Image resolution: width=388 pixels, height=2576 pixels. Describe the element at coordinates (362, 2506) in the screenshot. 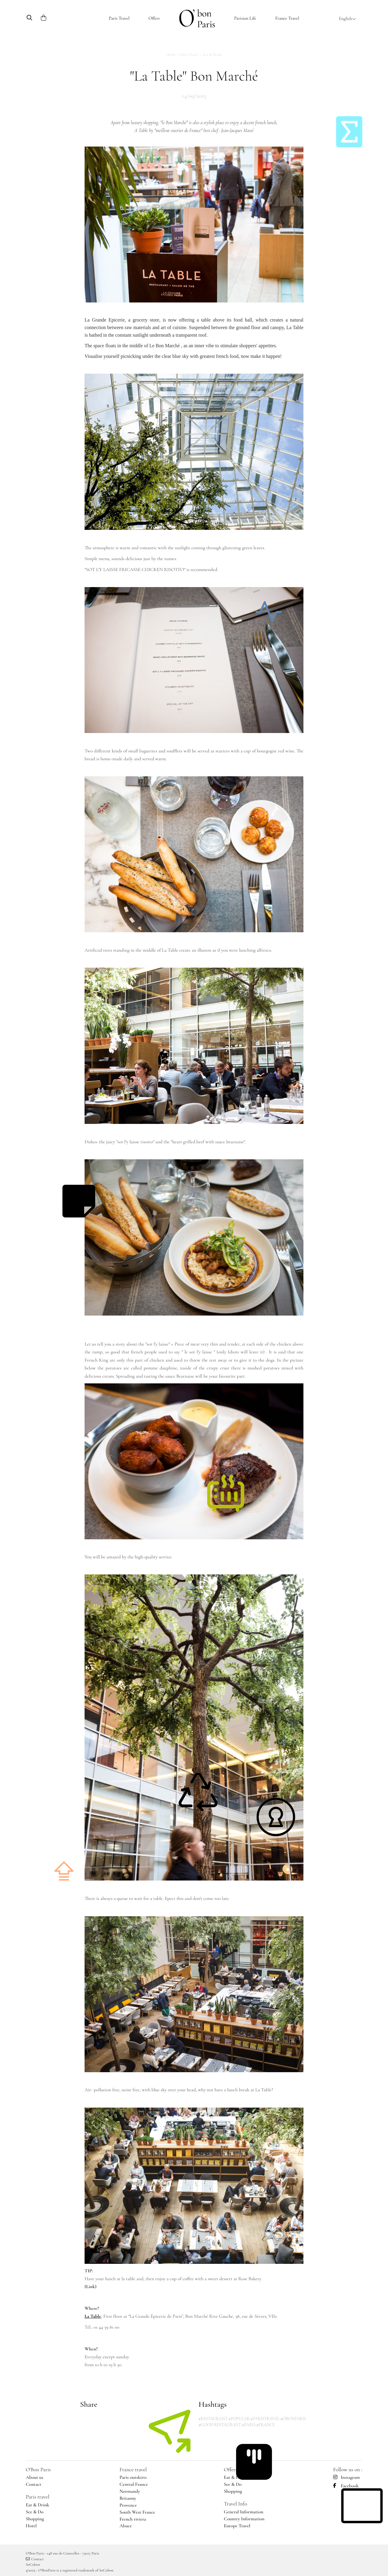

I see `select or crop a rectangular area` at that location.